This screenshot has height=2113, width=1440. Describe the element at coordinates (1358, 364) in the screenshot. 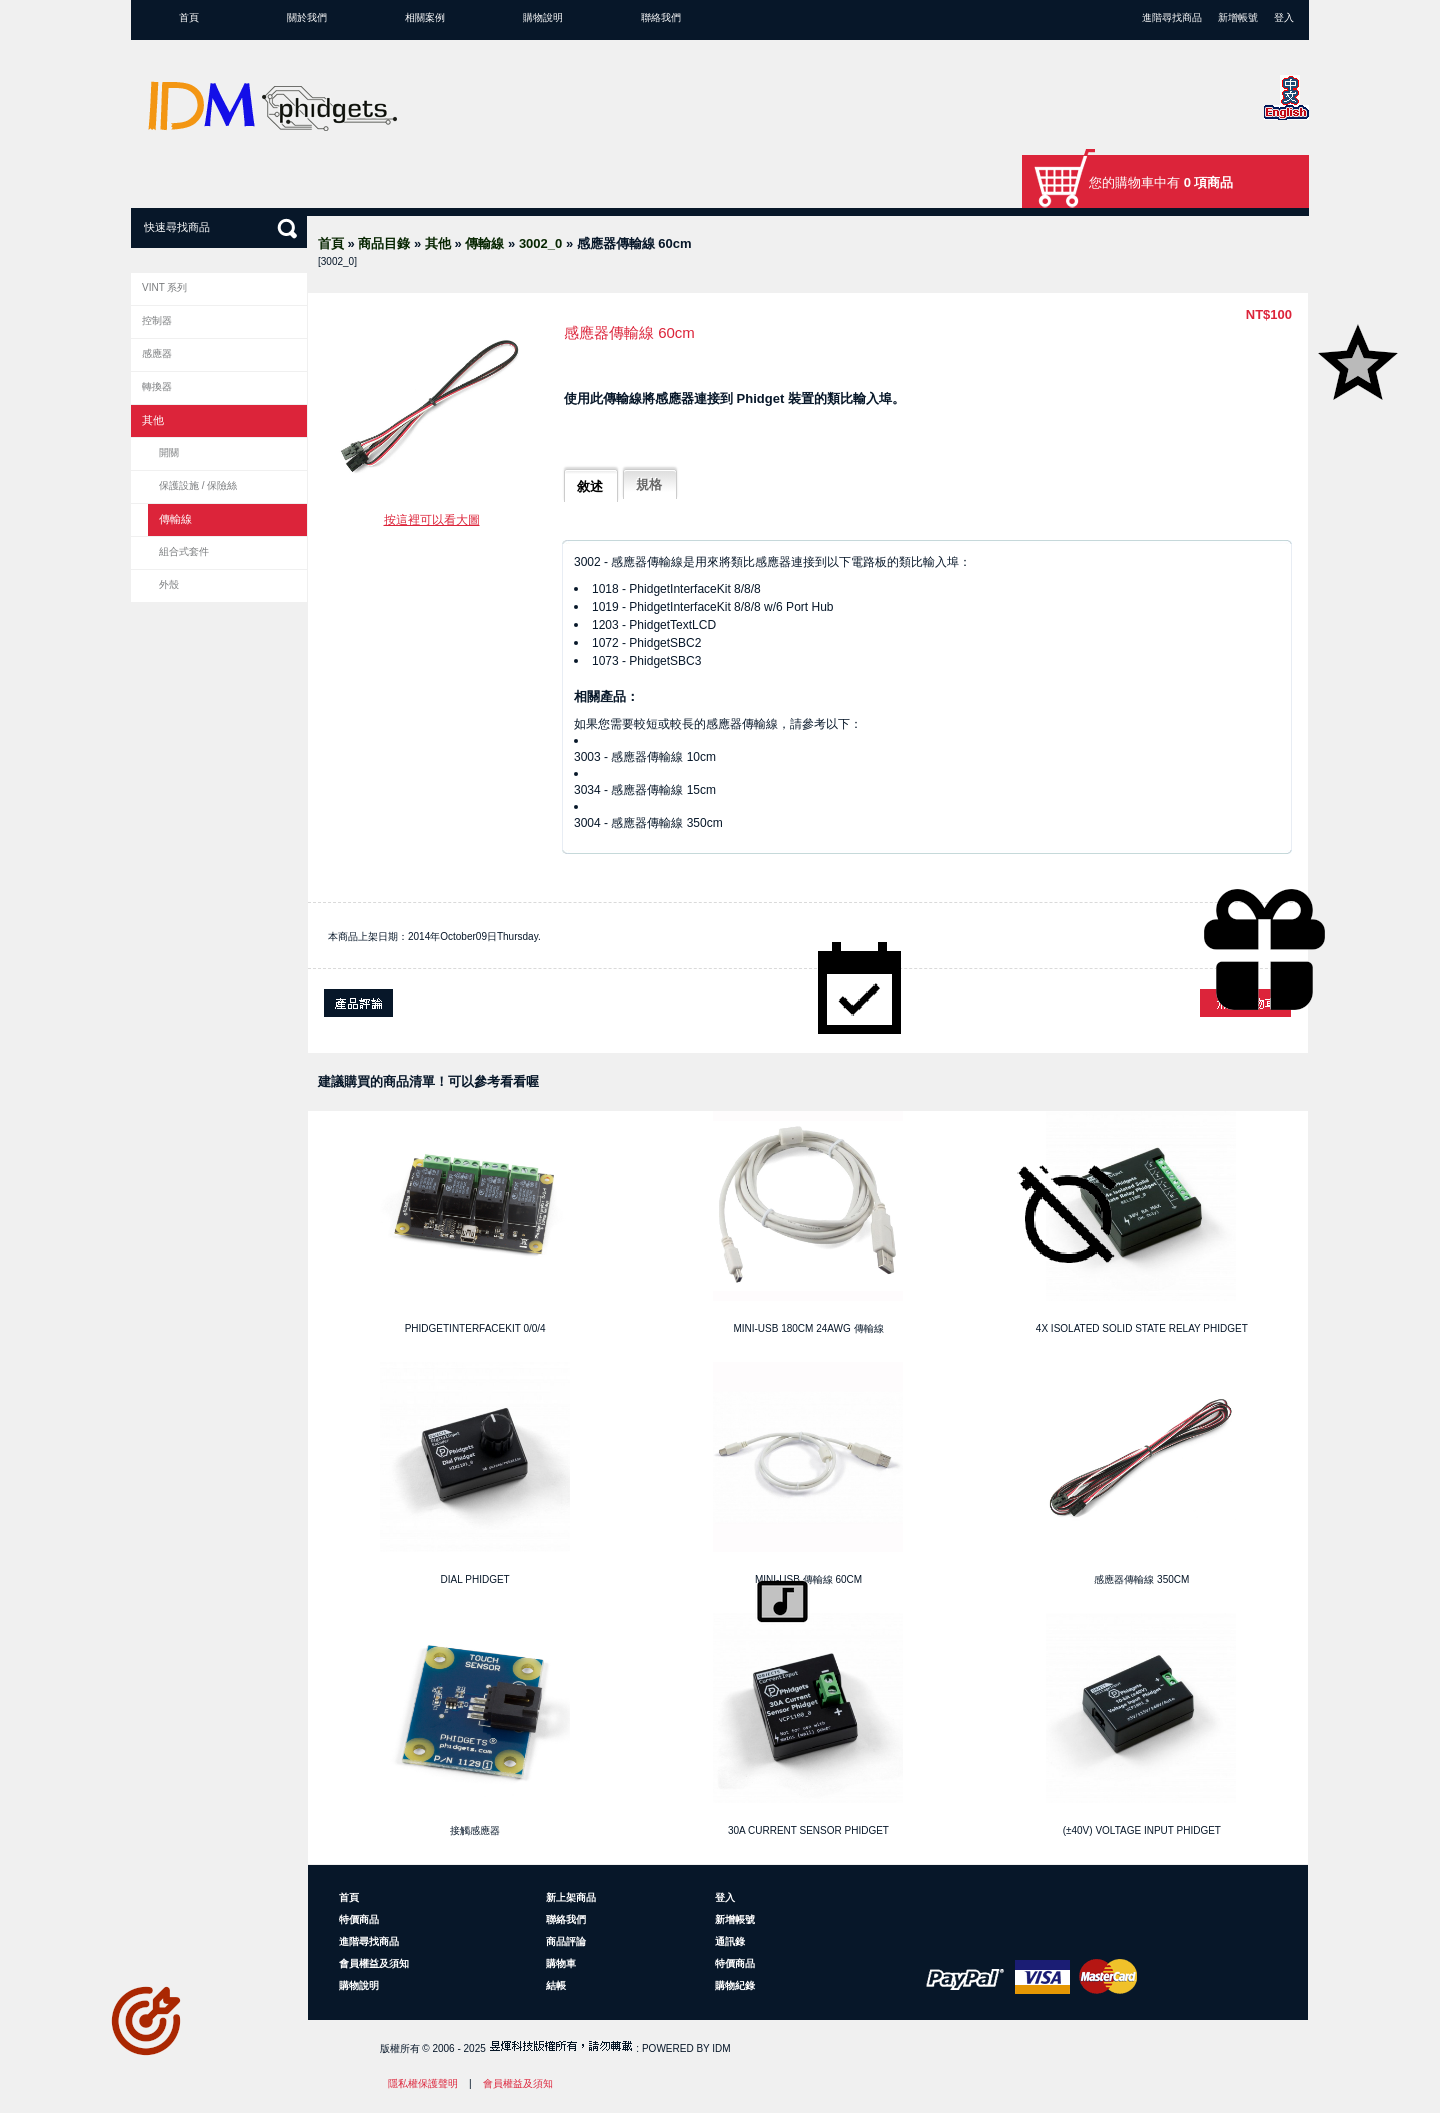

I see `add to favorites` at that location.